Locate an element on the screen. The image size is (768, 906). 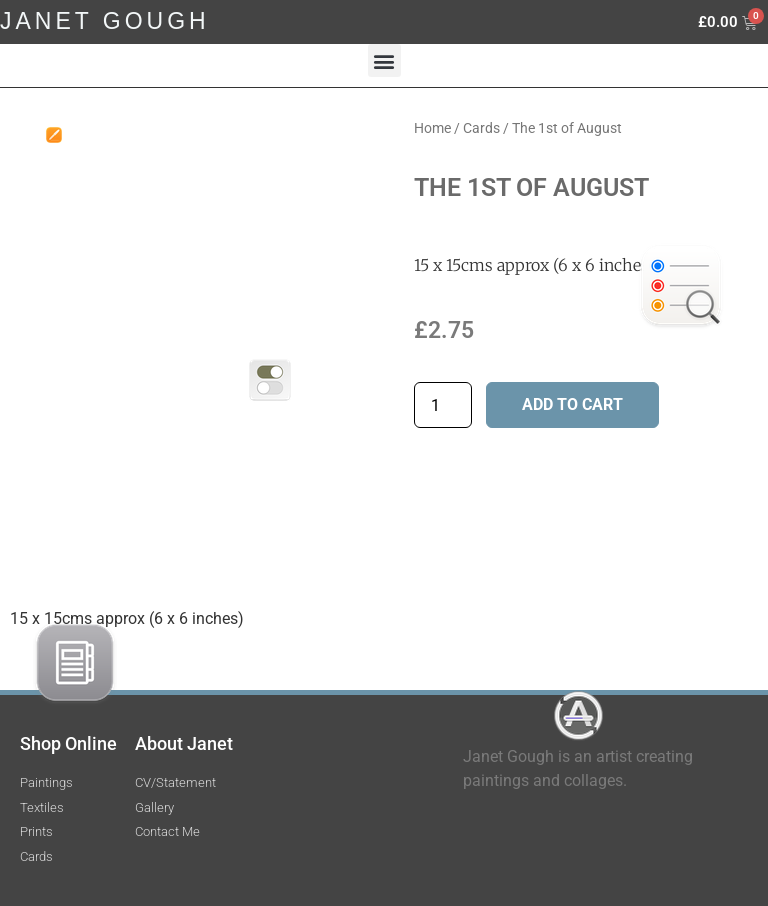
open the log viewer application is located at coordinates (681, 285).